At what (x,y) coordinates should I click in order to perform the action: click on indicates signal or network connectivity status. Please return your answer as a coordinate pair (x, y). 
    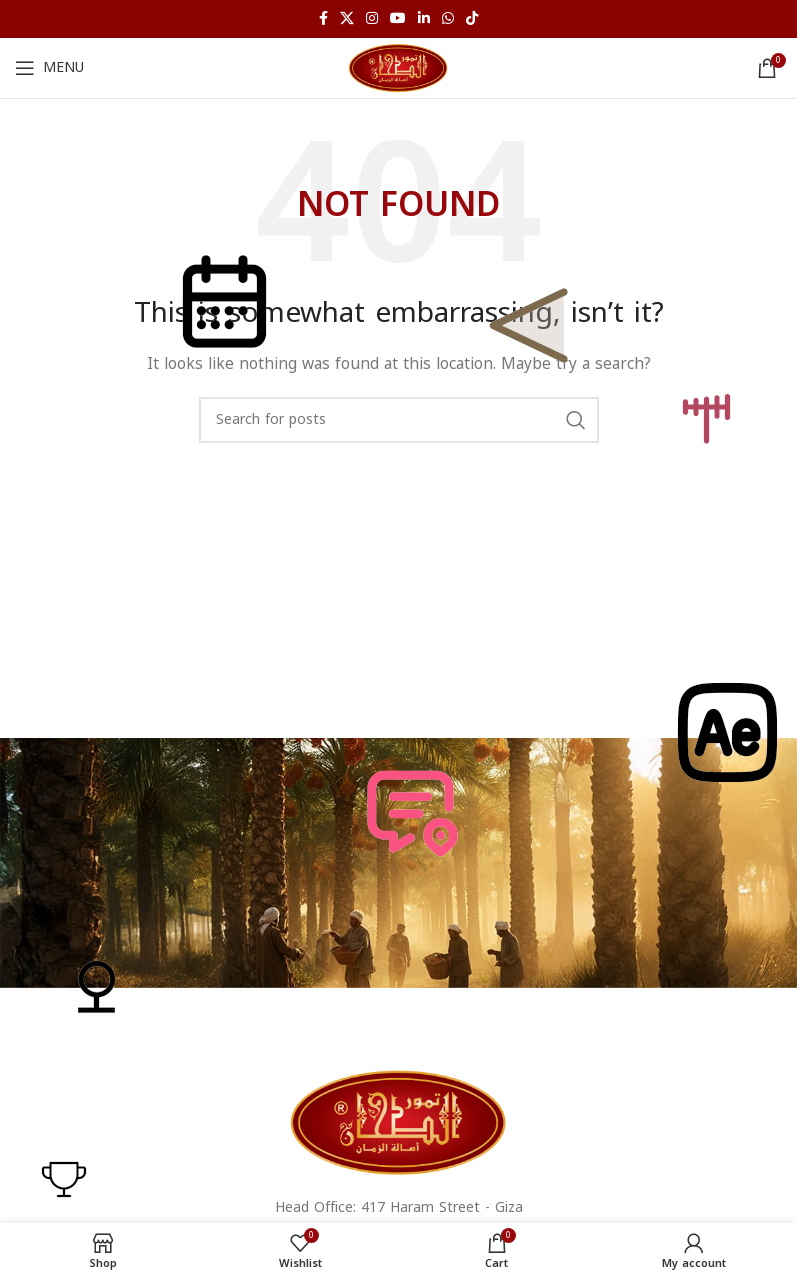
    Looking at the image, I should click on (706, 417).